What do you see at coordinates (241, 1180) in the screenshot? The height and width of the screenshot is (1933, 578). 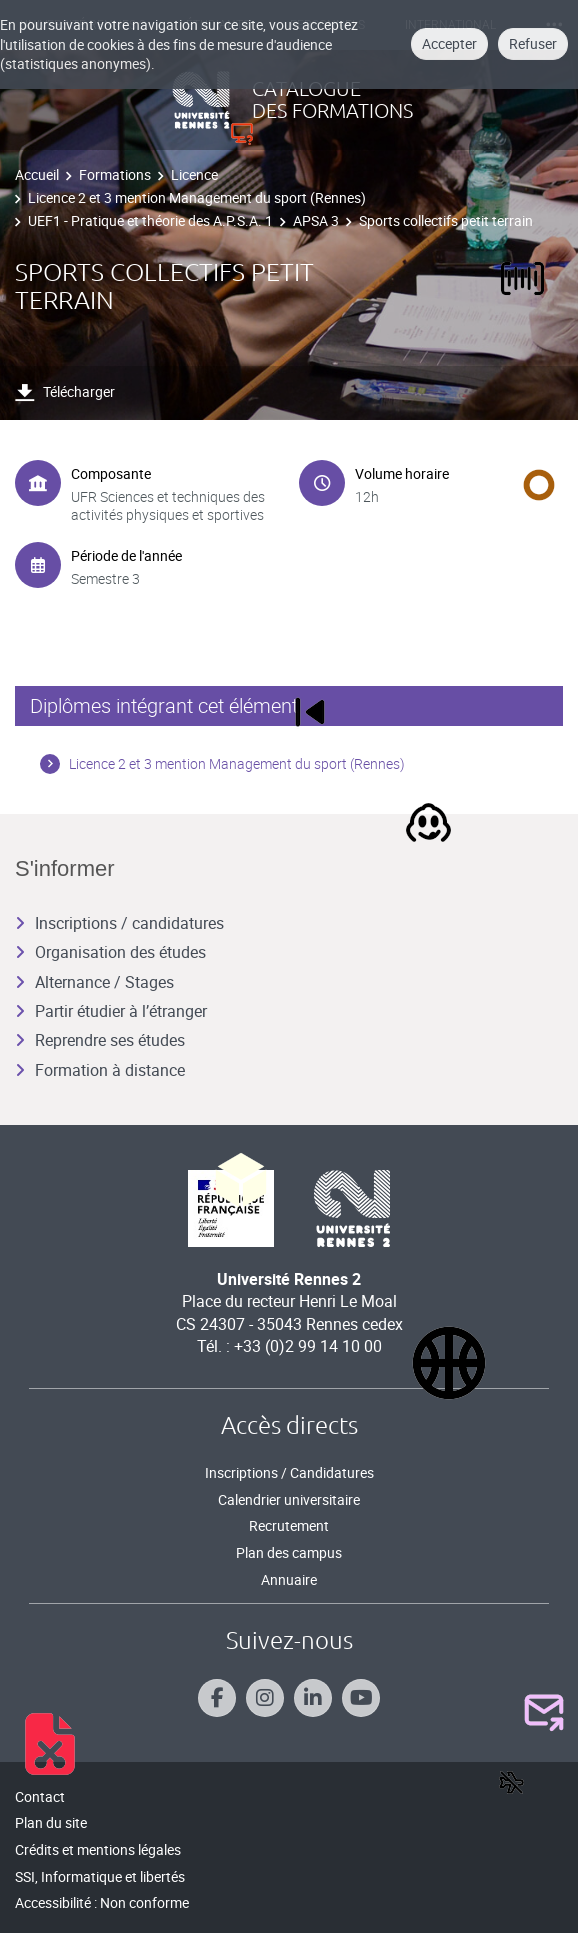 I see `view 3D model or object` at bounding box center [241, 1180].